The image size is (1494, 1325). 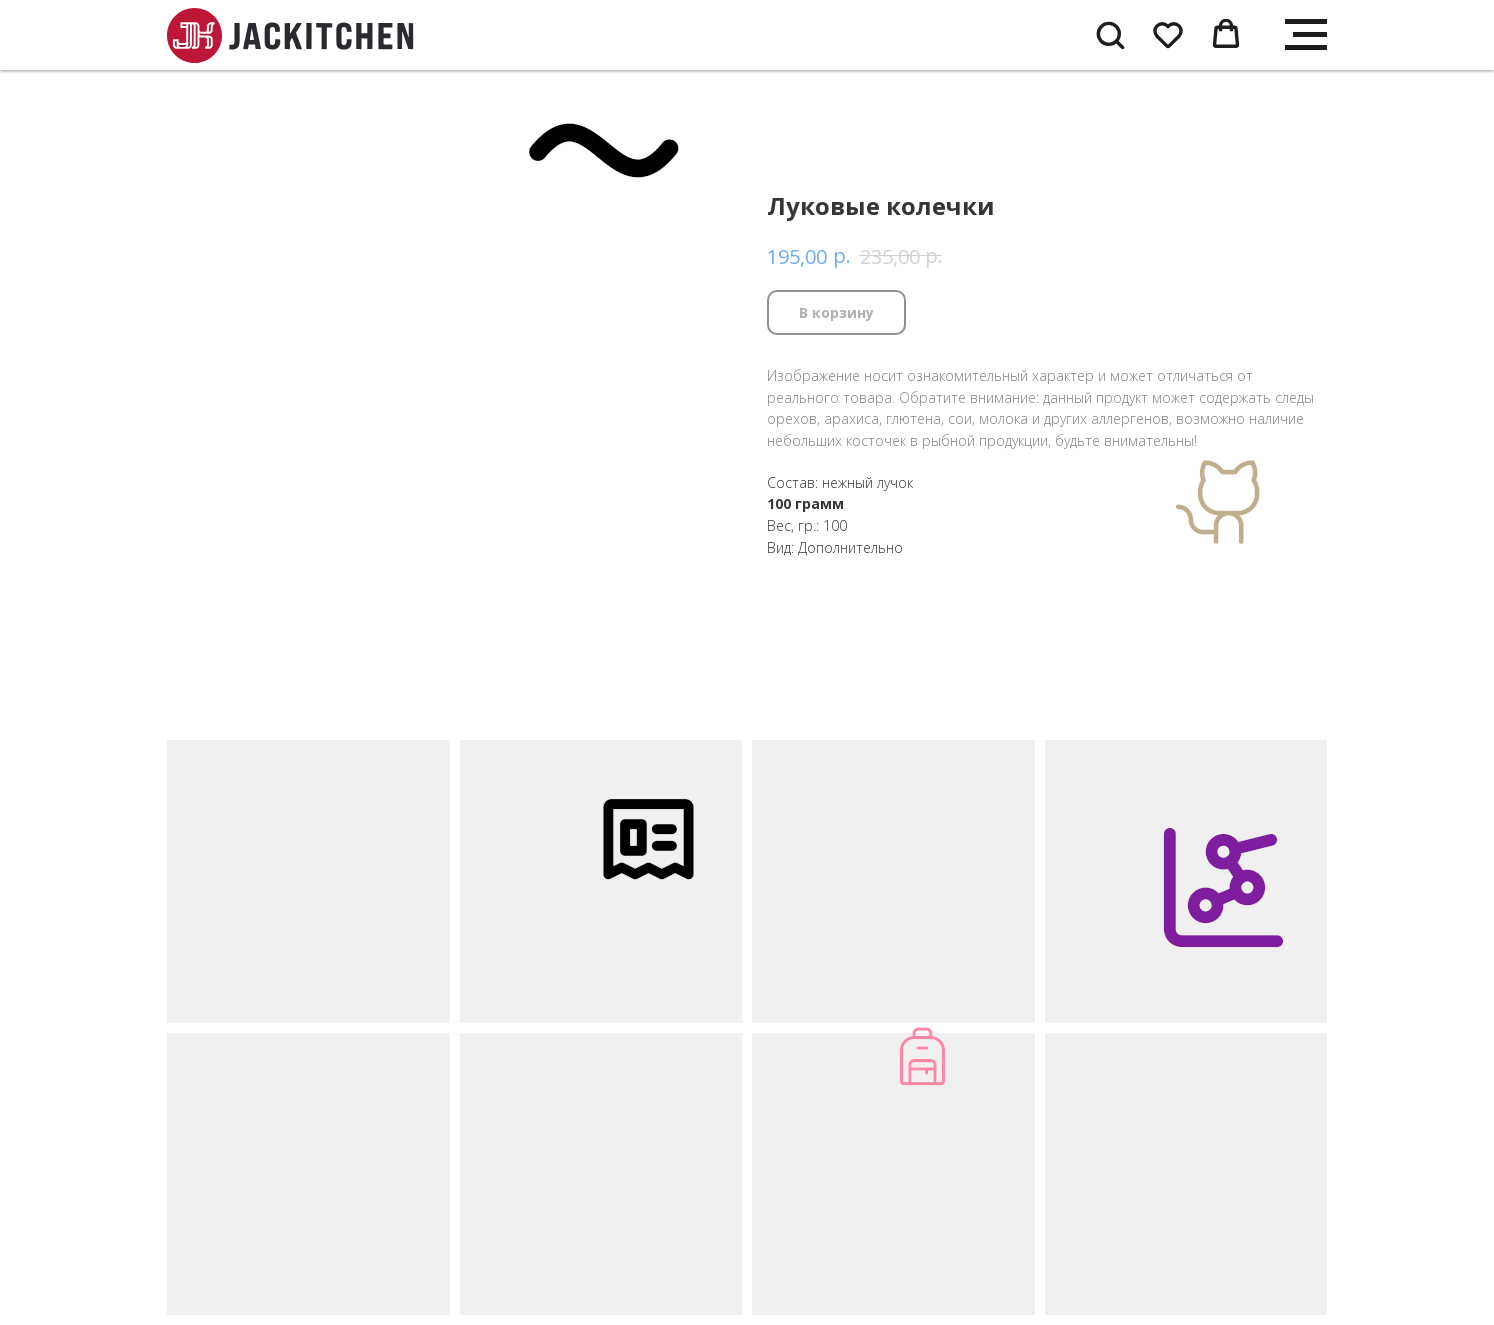 I want to click on view network analytics or graph data, so click(x=1223, y=887).